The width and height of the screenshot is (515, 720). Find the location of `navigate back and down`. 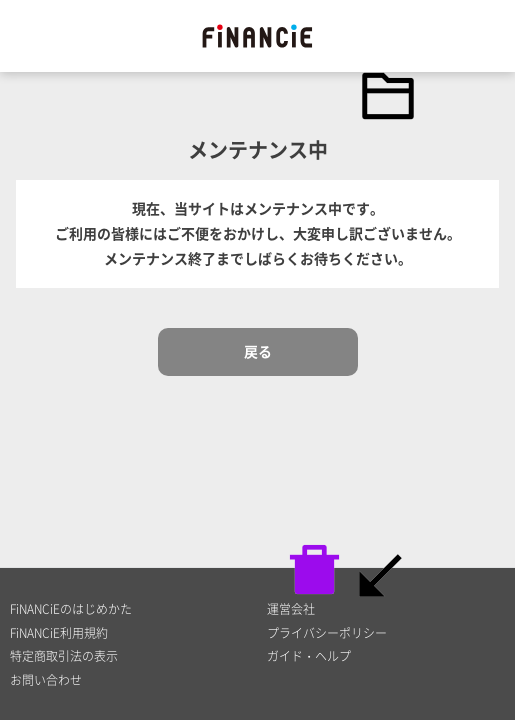

navigate back and down is located at coordinates (379, 576).